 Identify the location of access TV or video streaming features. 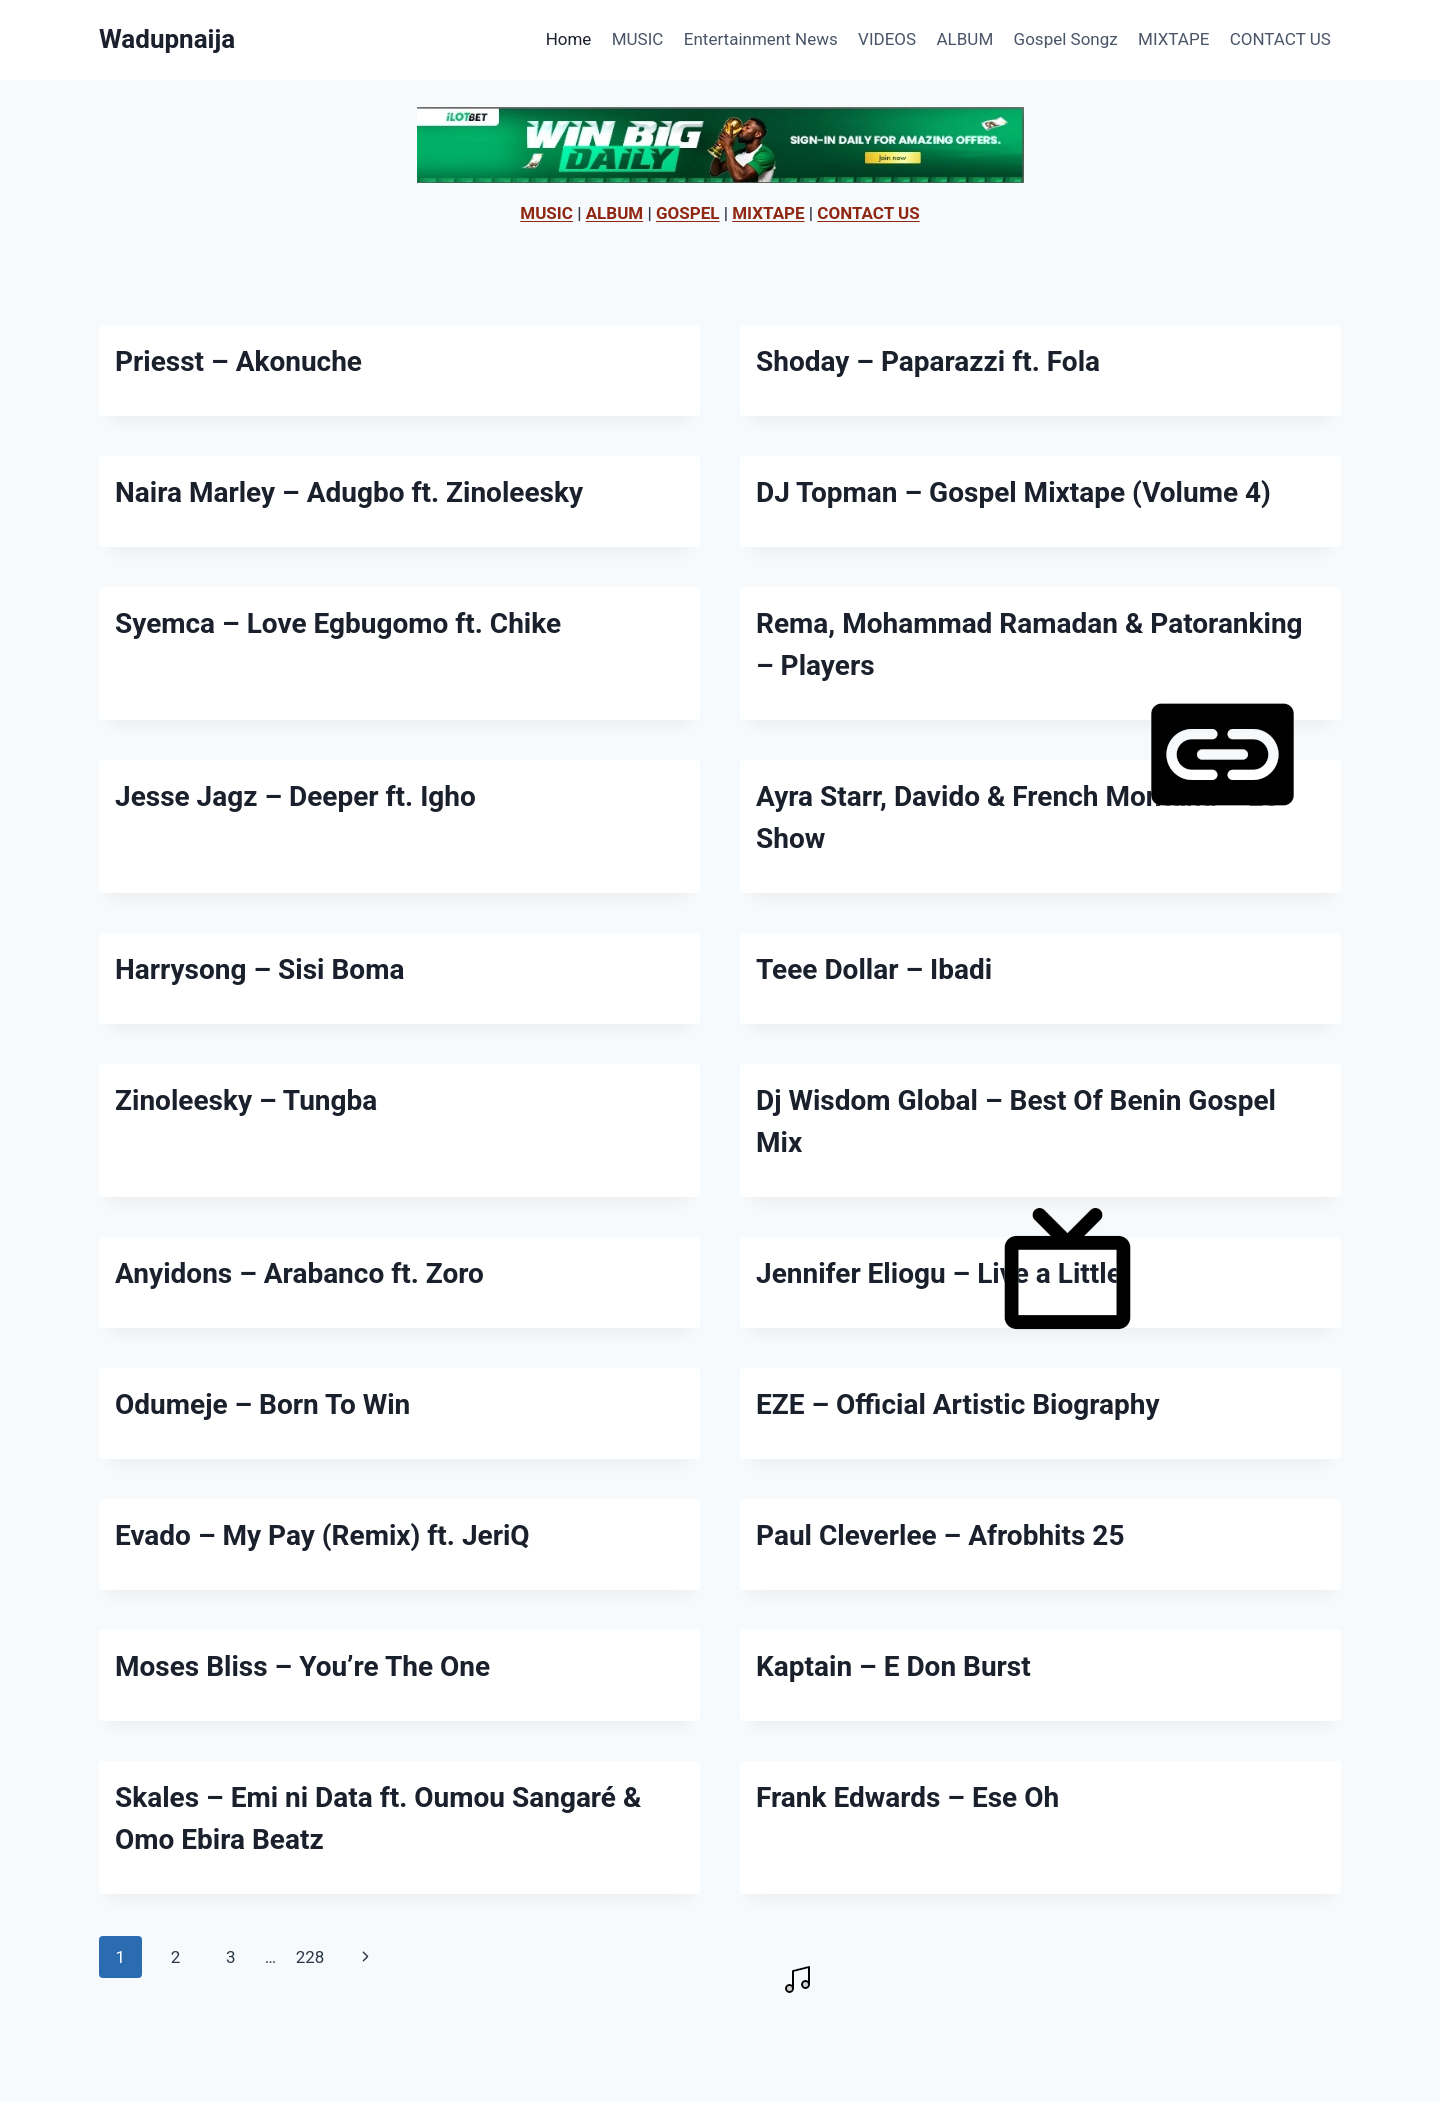
(1067, 1275).